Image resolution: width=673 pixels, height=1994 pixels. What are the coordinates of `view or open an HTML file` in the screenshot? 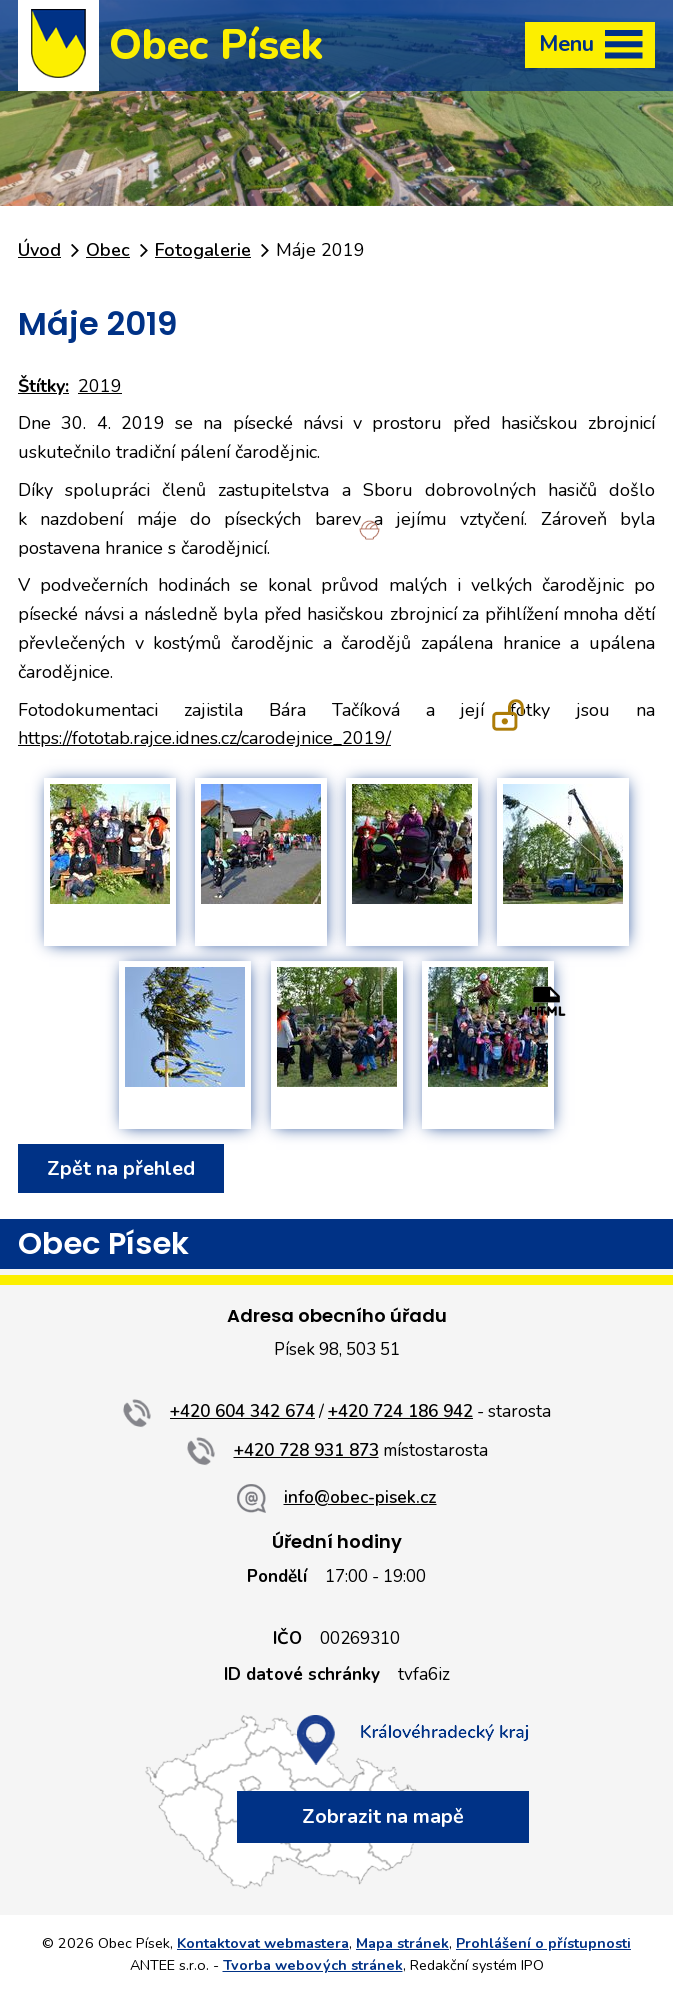 It's located at (546, 1002).